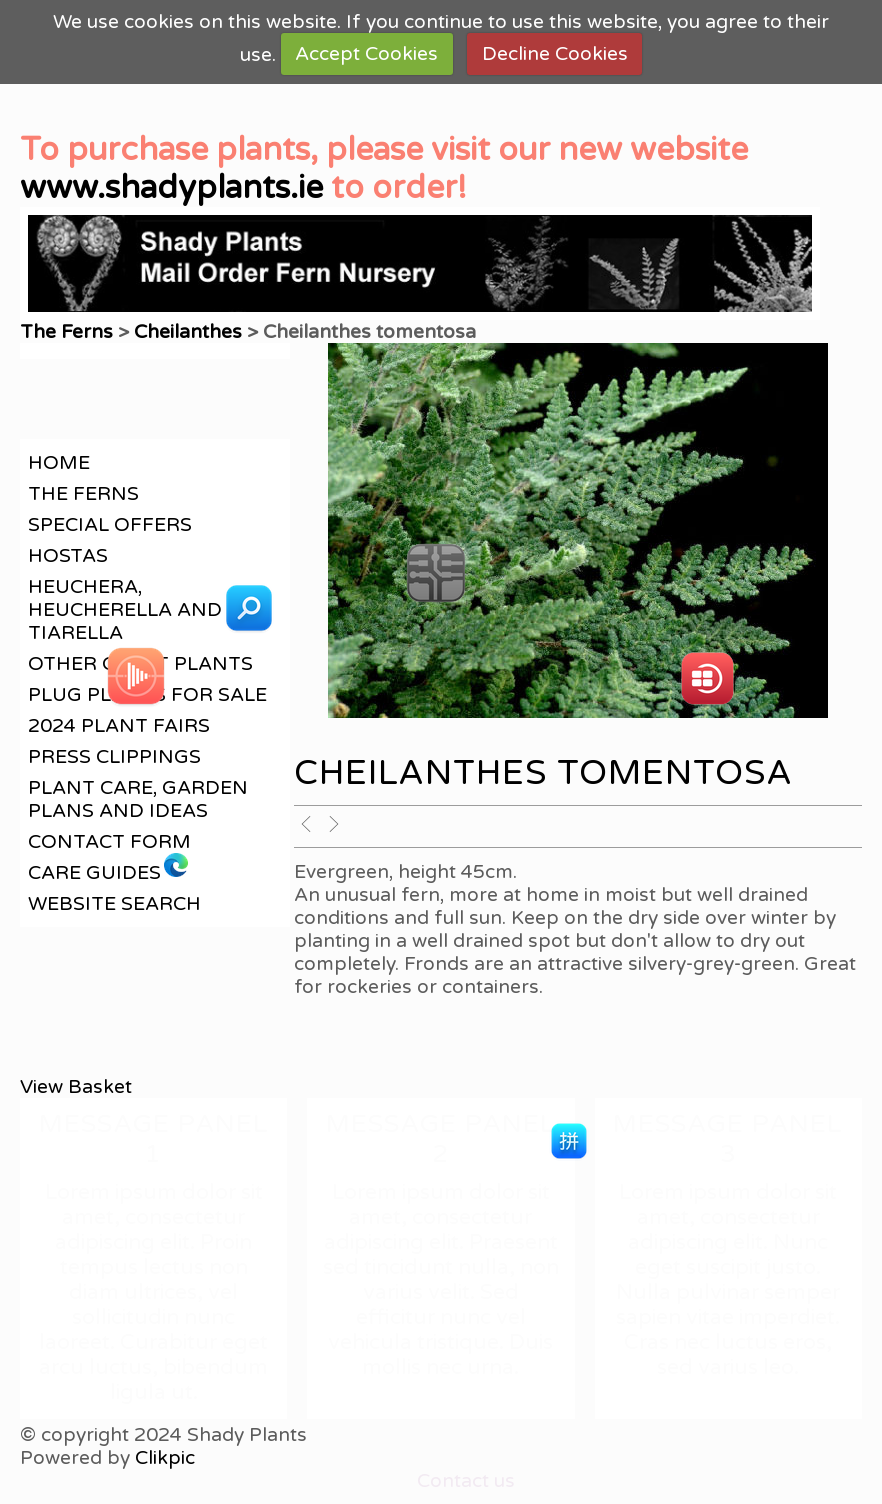  What do you see at coordinates (707, 678) in the screenshot?
I see `open budgie window previews app` at bounding box center [707, 678].